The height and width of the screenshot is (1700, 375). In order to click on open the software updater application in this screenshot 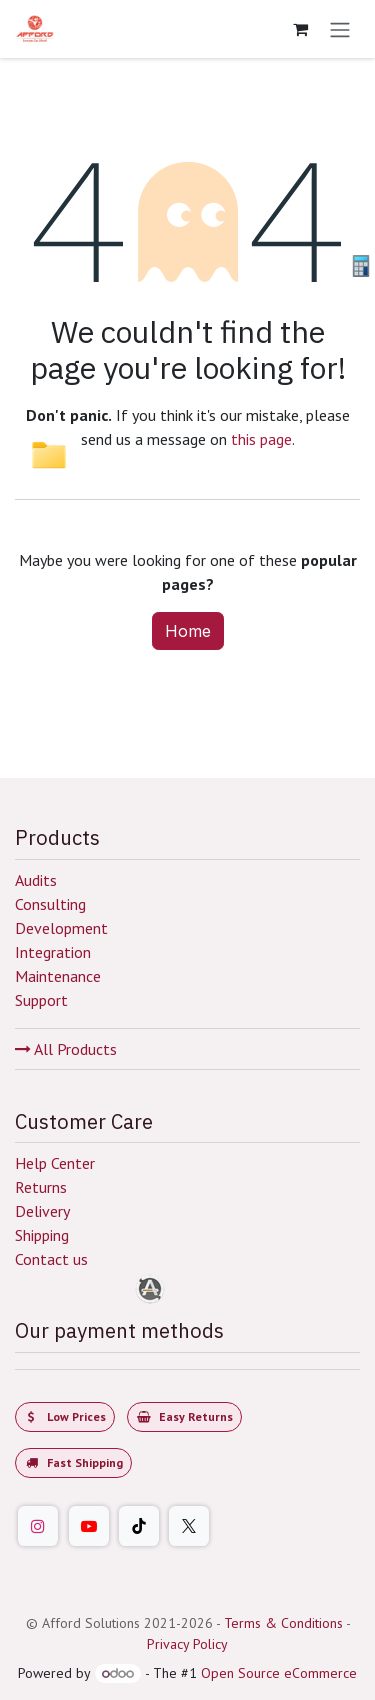, I will do `click(150, 1289)`.